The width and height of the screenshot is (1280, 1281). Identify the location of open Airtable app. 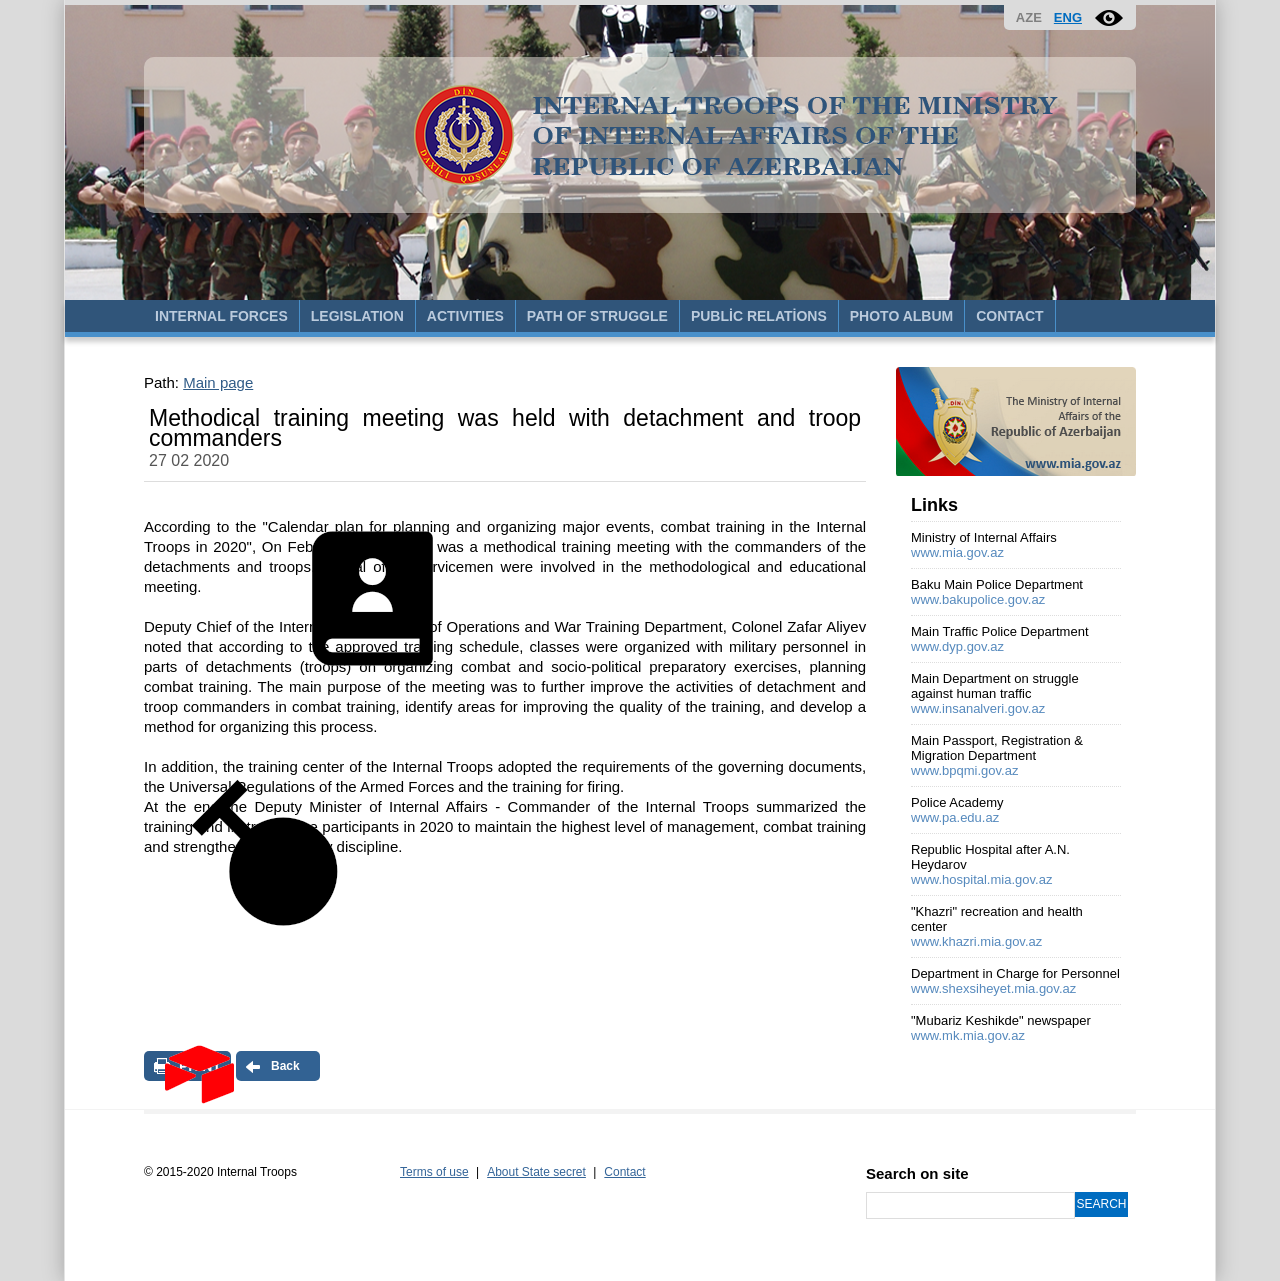
(199, 1074).